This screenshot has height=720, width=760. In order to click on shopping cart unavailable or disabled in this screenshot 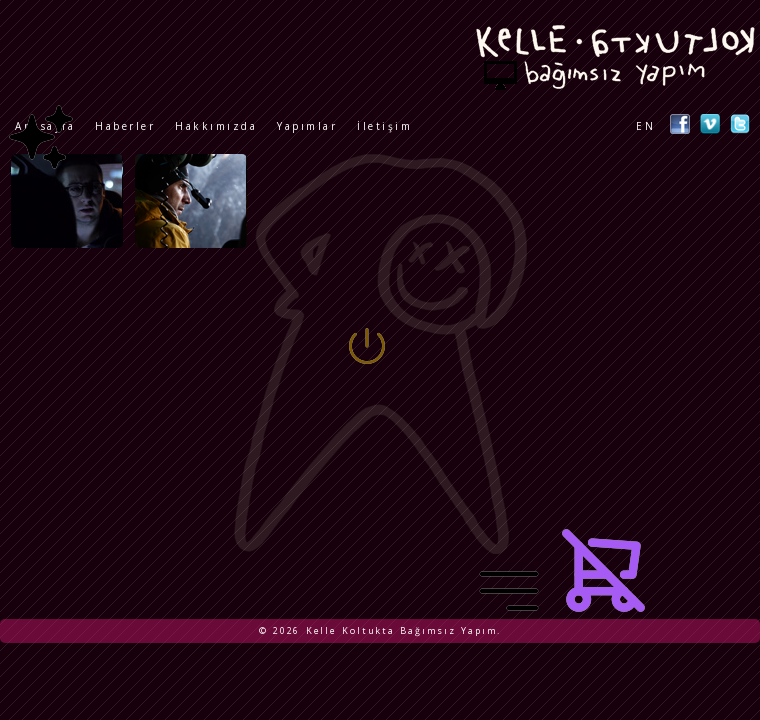, I will do `click(603, 570)`.